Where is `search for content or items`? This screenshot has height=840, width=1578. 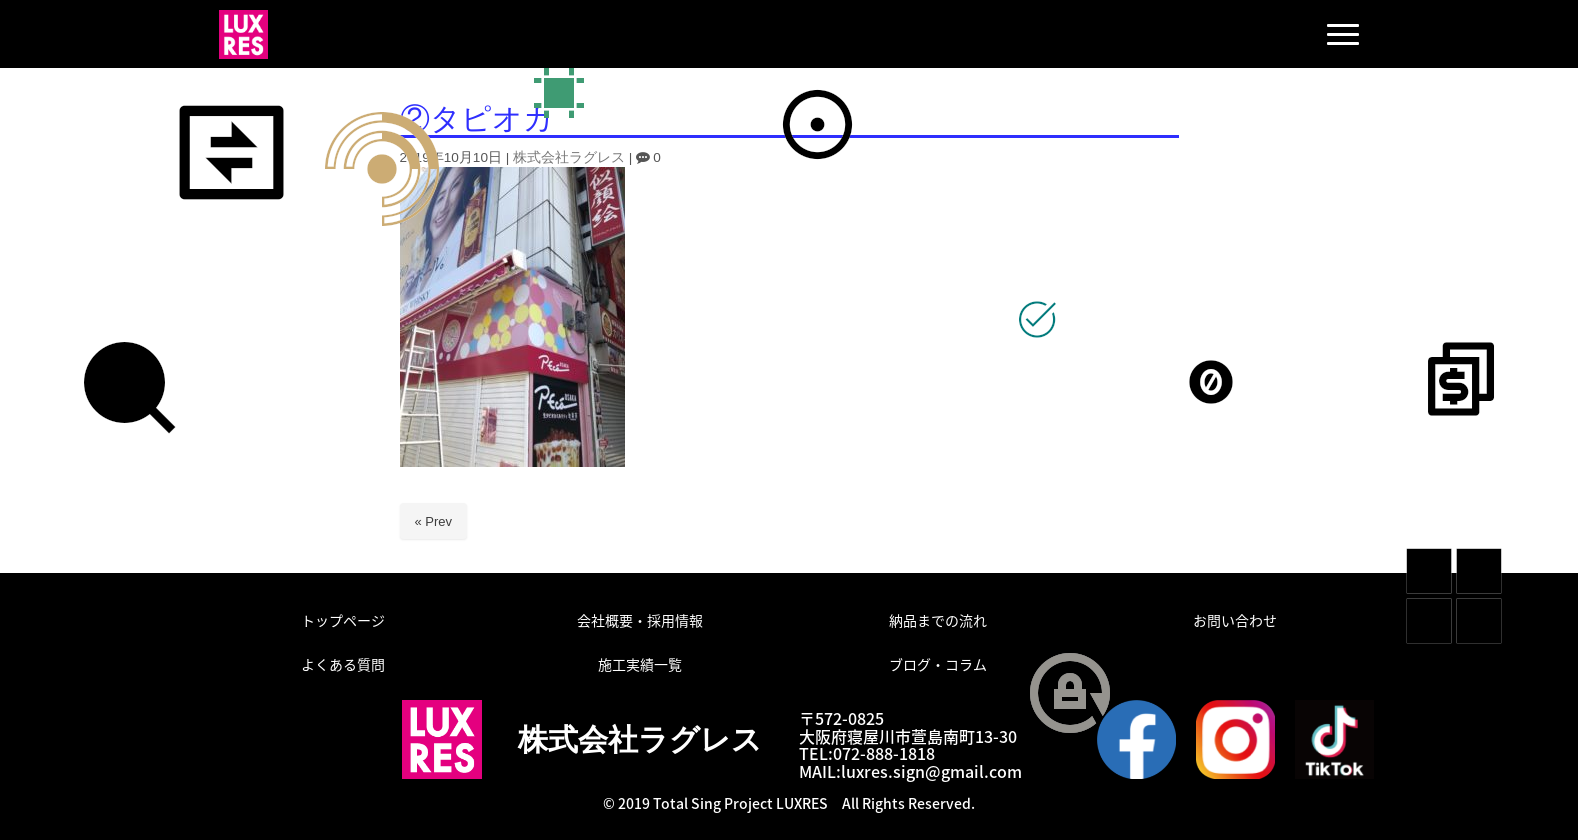 search for content or items is located at coordinates (129, 387).